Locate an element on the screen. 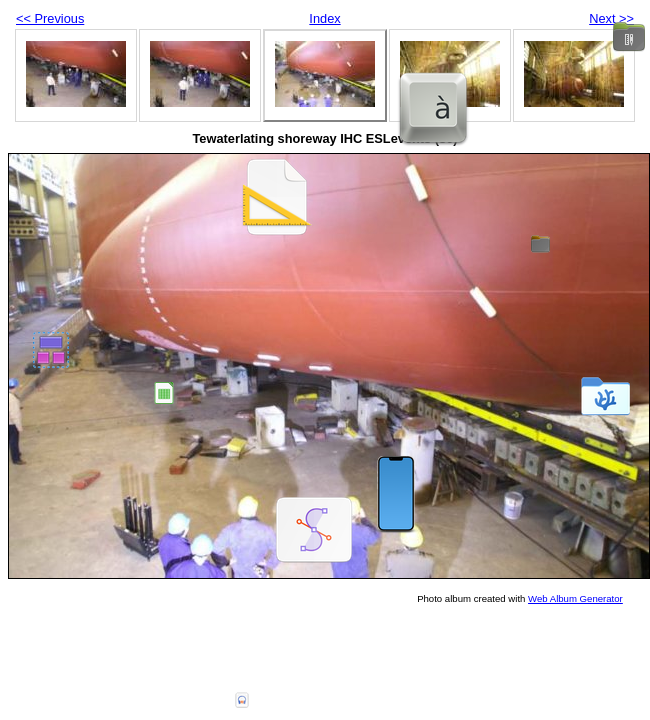 The width and height of the screenshot is (650, 720). folder containing VSCodium projects or files is located at coordinates (605, 397).